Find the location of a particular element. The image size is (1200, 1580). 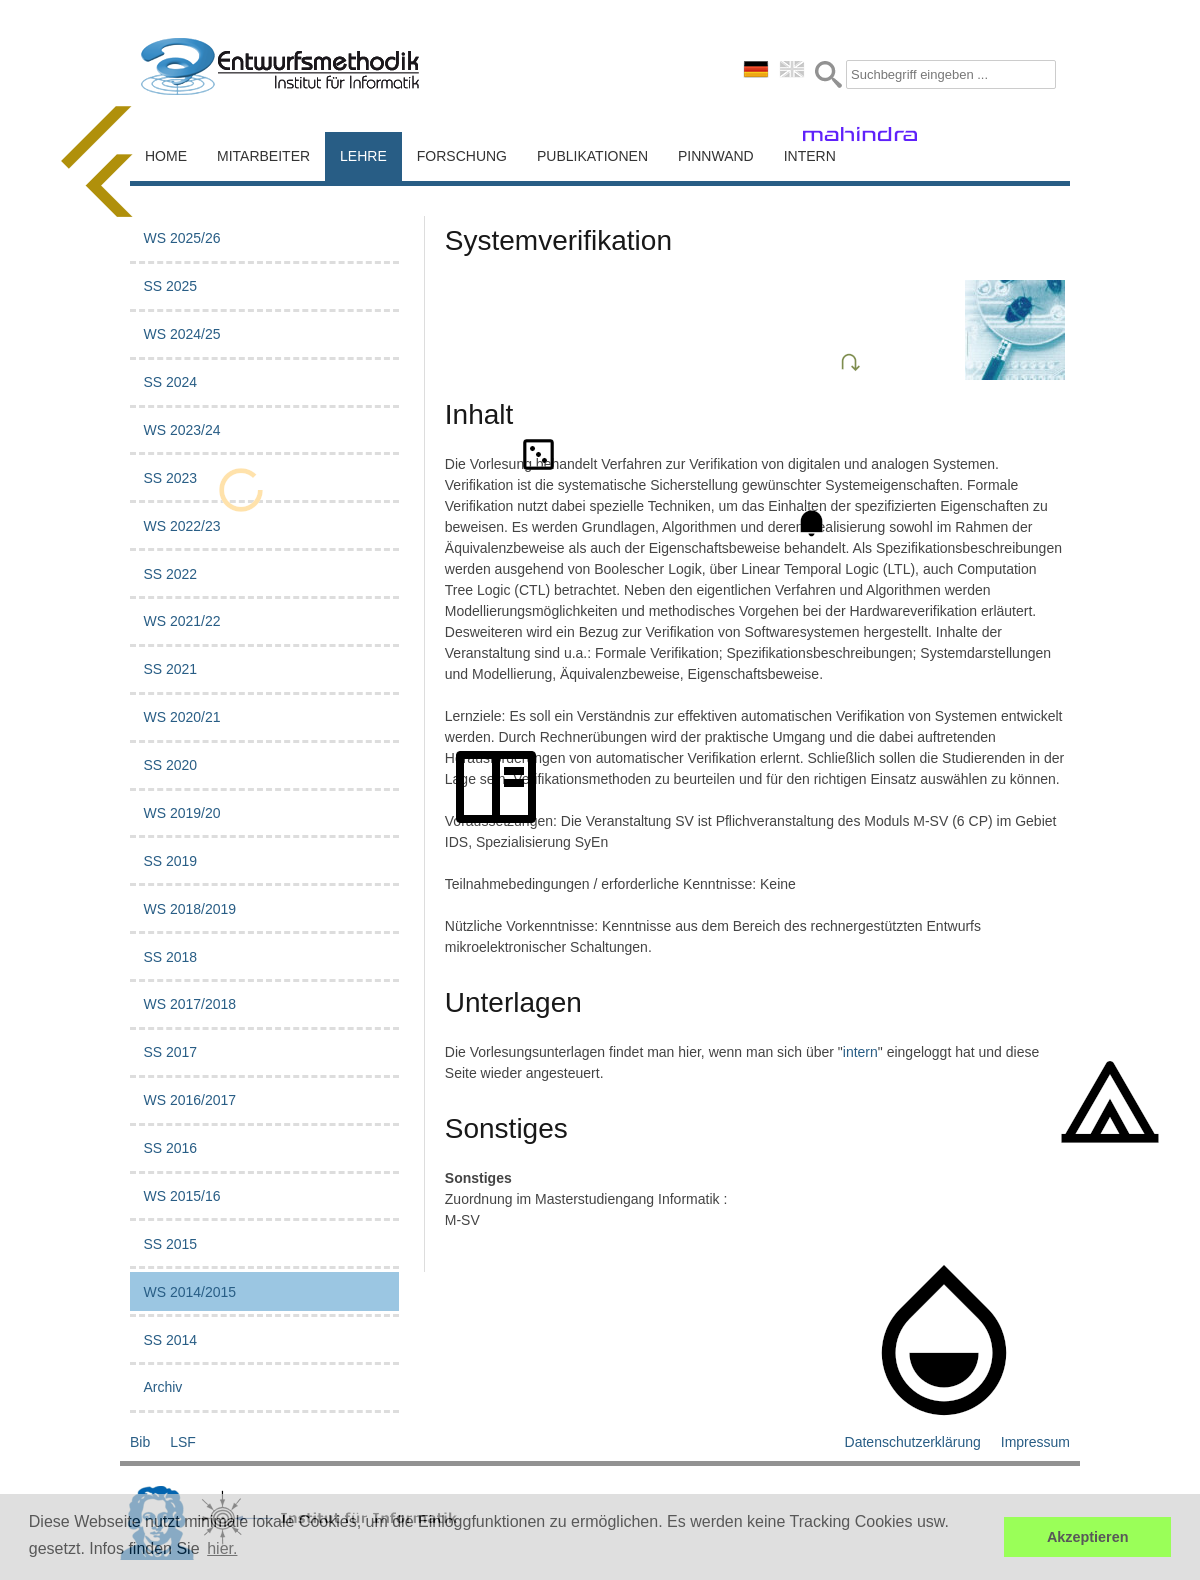

indicates content is loading is located at coordinates (241, 490).